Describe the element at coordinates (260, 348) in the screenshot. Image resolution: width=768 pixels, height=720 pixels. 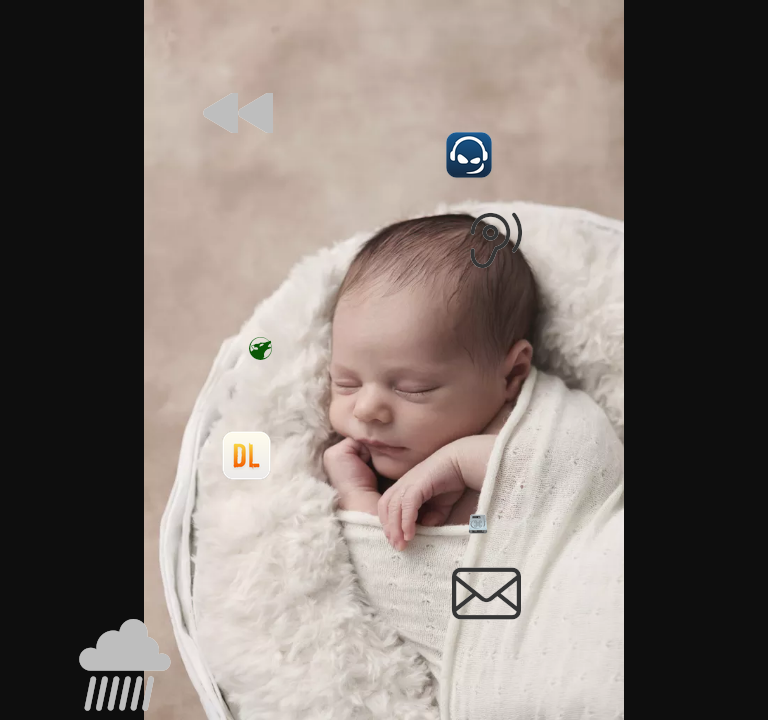
I see `open amarok music player` at that location.